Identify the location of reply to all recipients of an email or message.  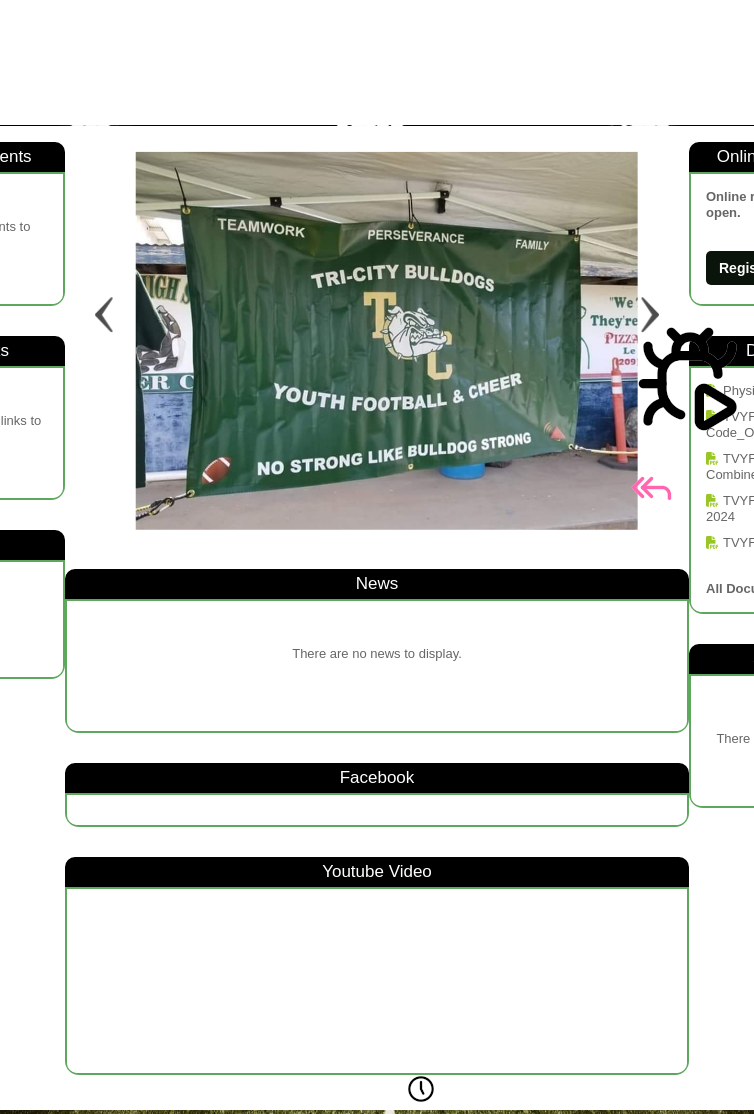
(651, 487).